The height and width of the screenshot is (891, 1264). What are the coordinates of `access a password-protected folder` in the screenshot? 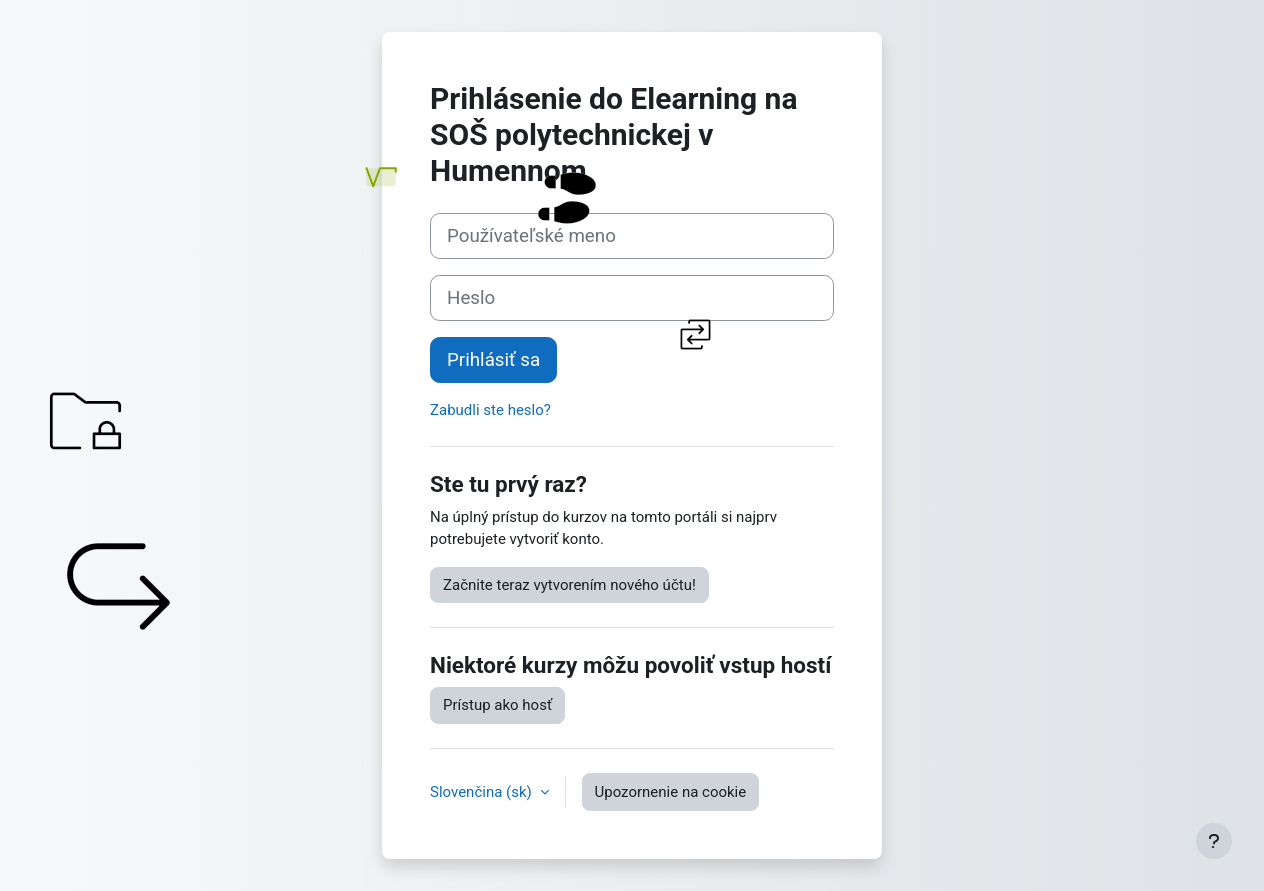 It's located at (85, 419).